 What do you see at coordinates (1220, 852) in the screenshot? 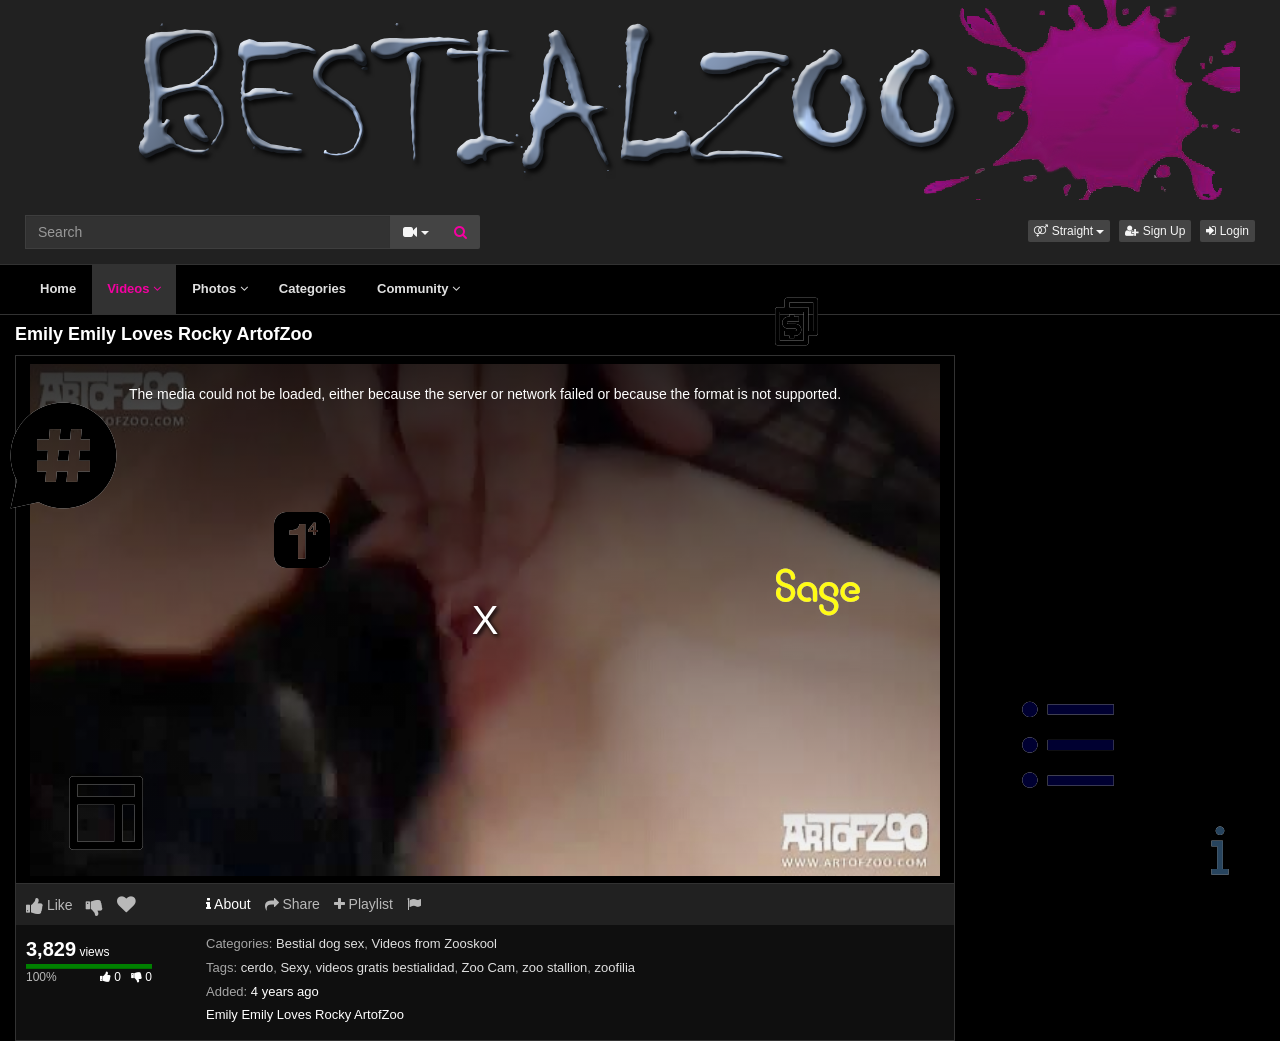
I see `view more information about this item` at bounding box center [1220, 852].